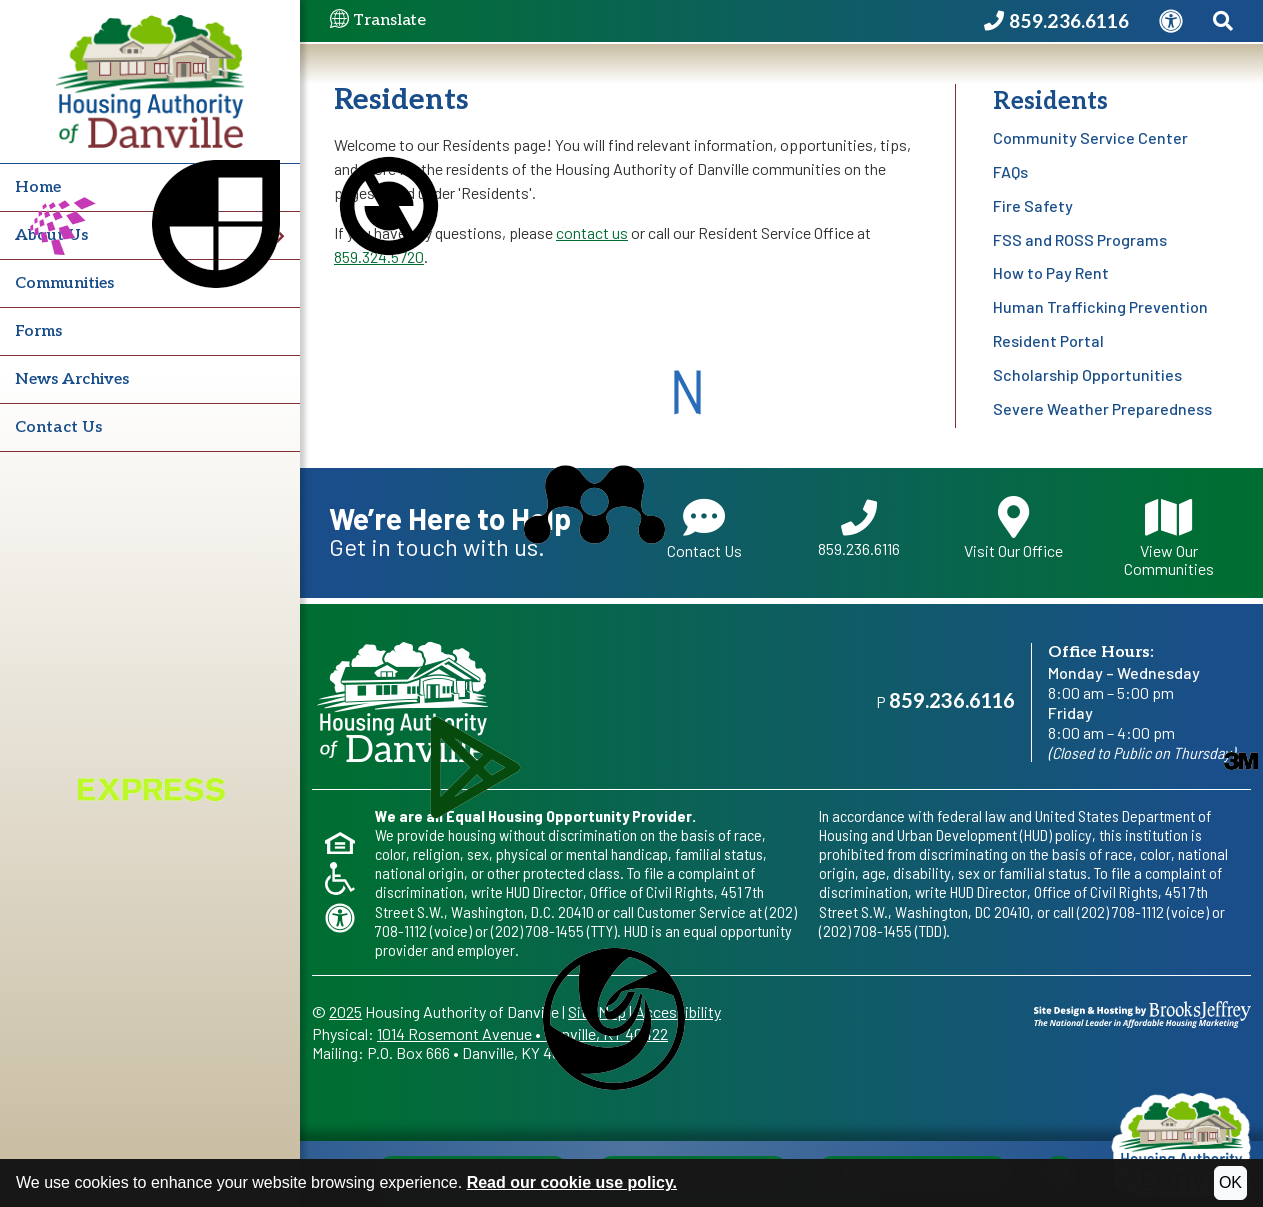 This screenshot has width=1263, height=1207. What do you see at coordinates (614, 1019) in the screenshot?
I see `open deepin desktop environment settings` at bounding box center [614, 1019].